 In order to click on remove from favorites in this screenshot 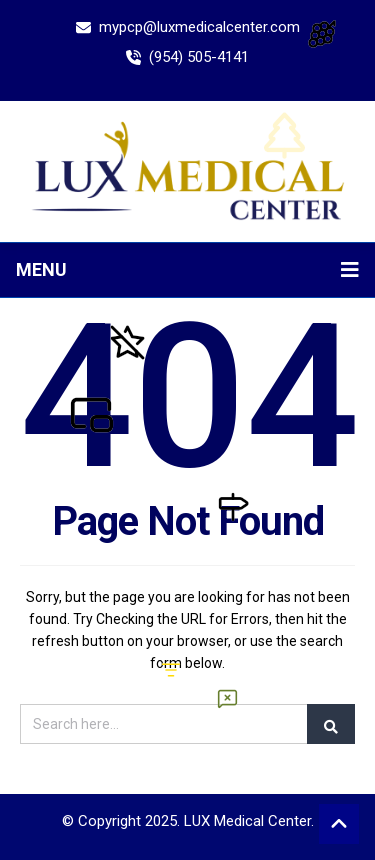, I will do `click(127, 342)`.